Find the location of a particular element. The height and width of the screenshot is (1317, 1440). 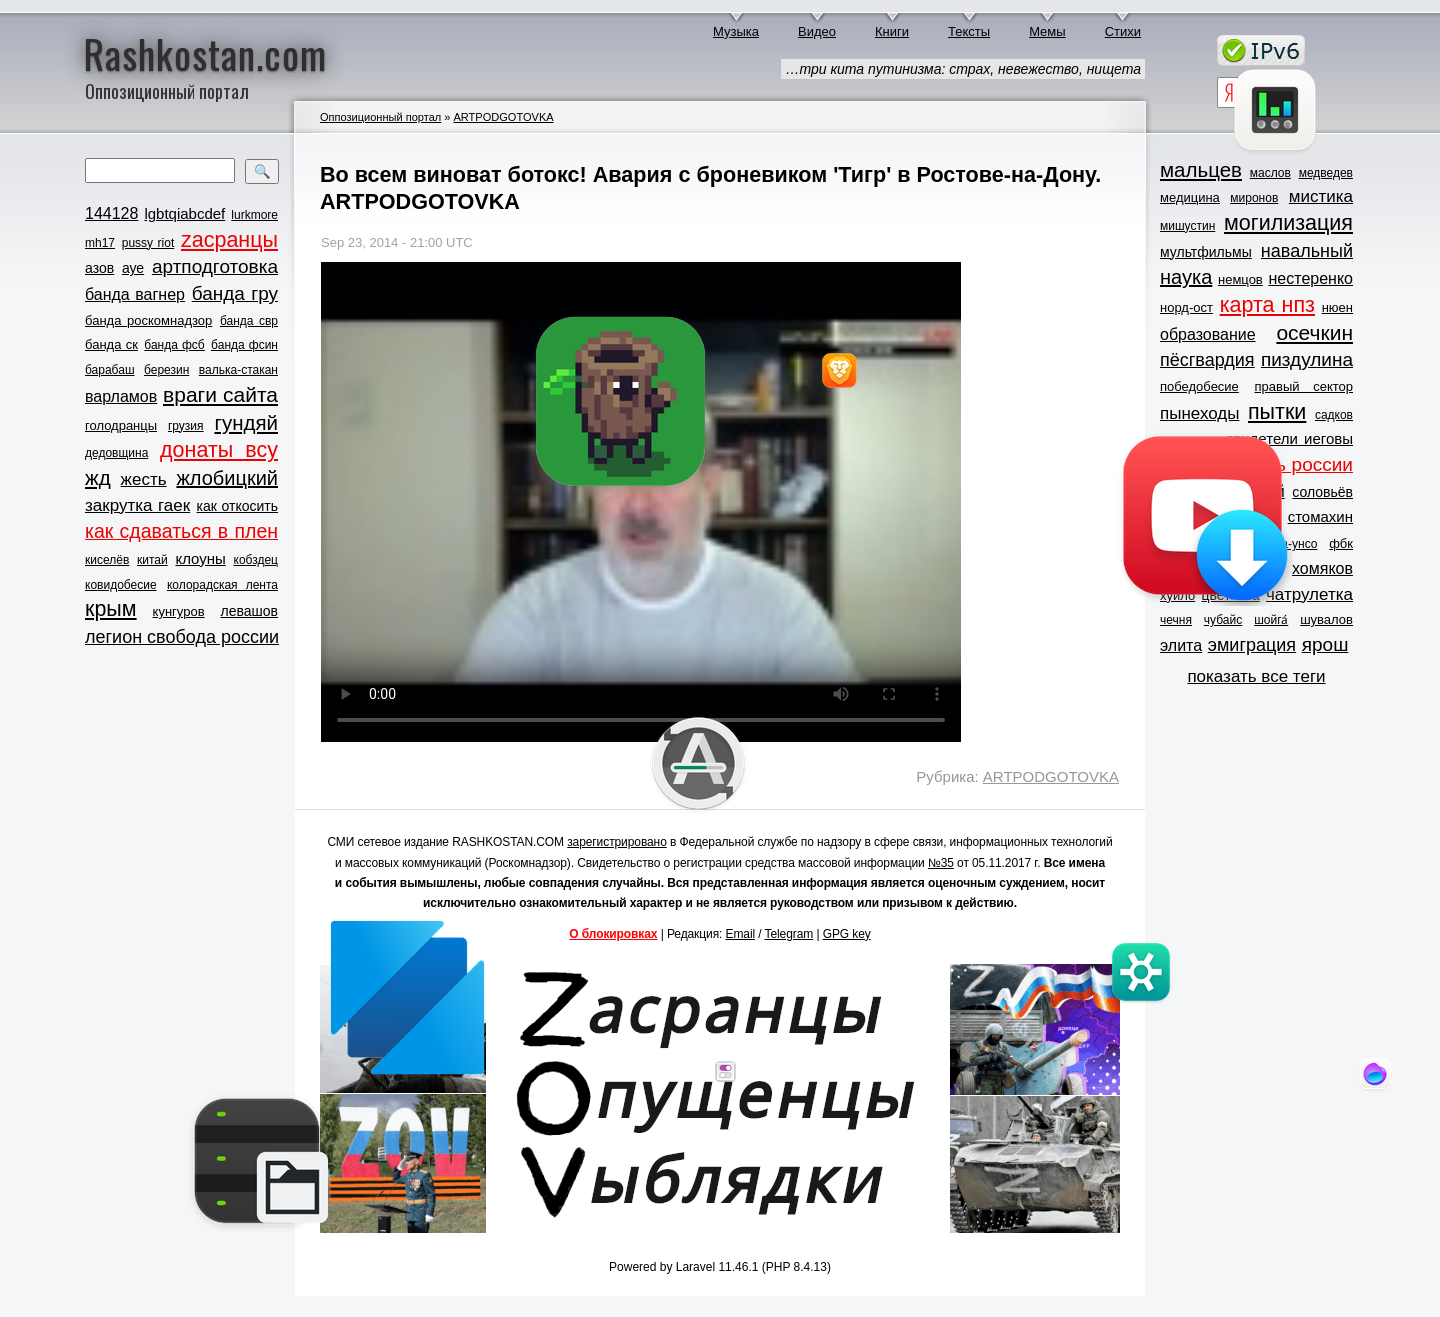

open carla audio plugin host control panel is located at coordinates (1275, 110).